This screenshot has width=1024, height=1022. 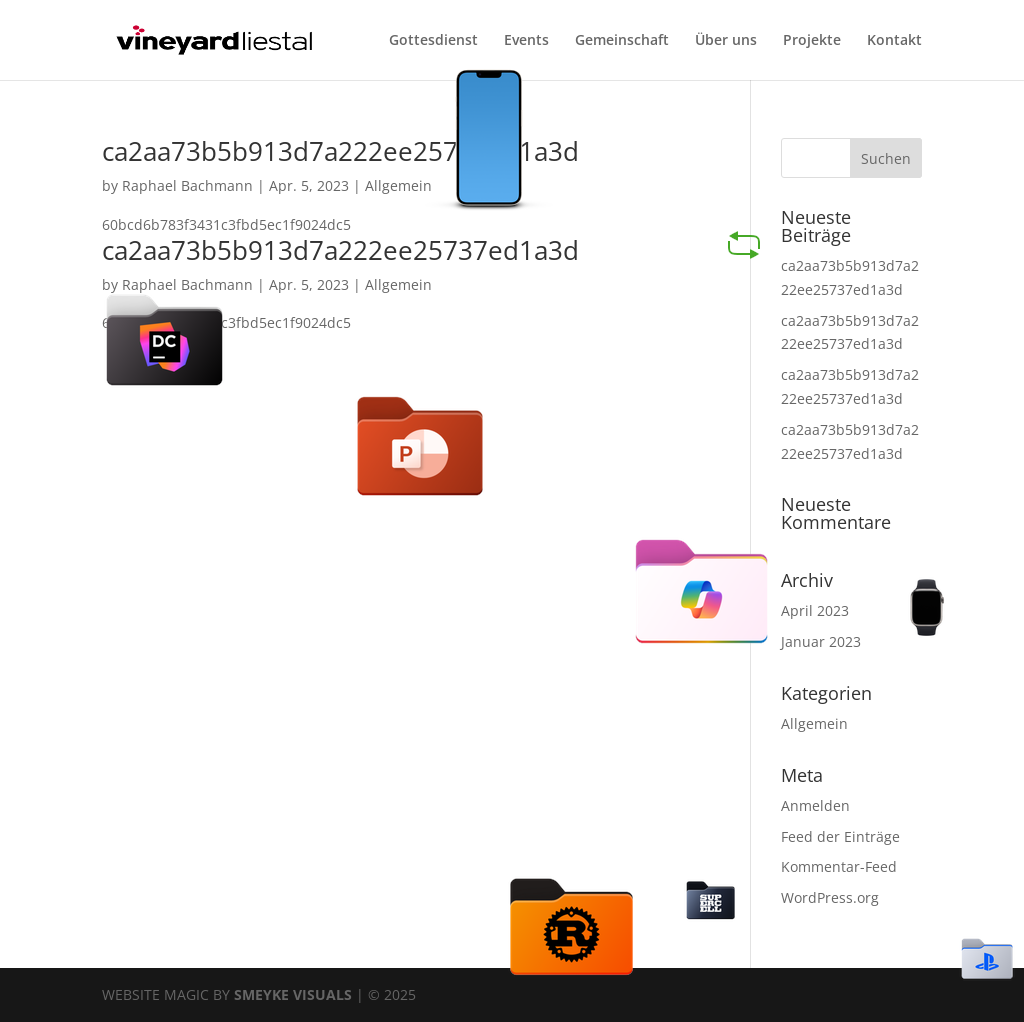 What do you see at coordinates (489, 140) in the screenshot?
I see `indicates a connected iPhone device` at bounding box center [489, 140].